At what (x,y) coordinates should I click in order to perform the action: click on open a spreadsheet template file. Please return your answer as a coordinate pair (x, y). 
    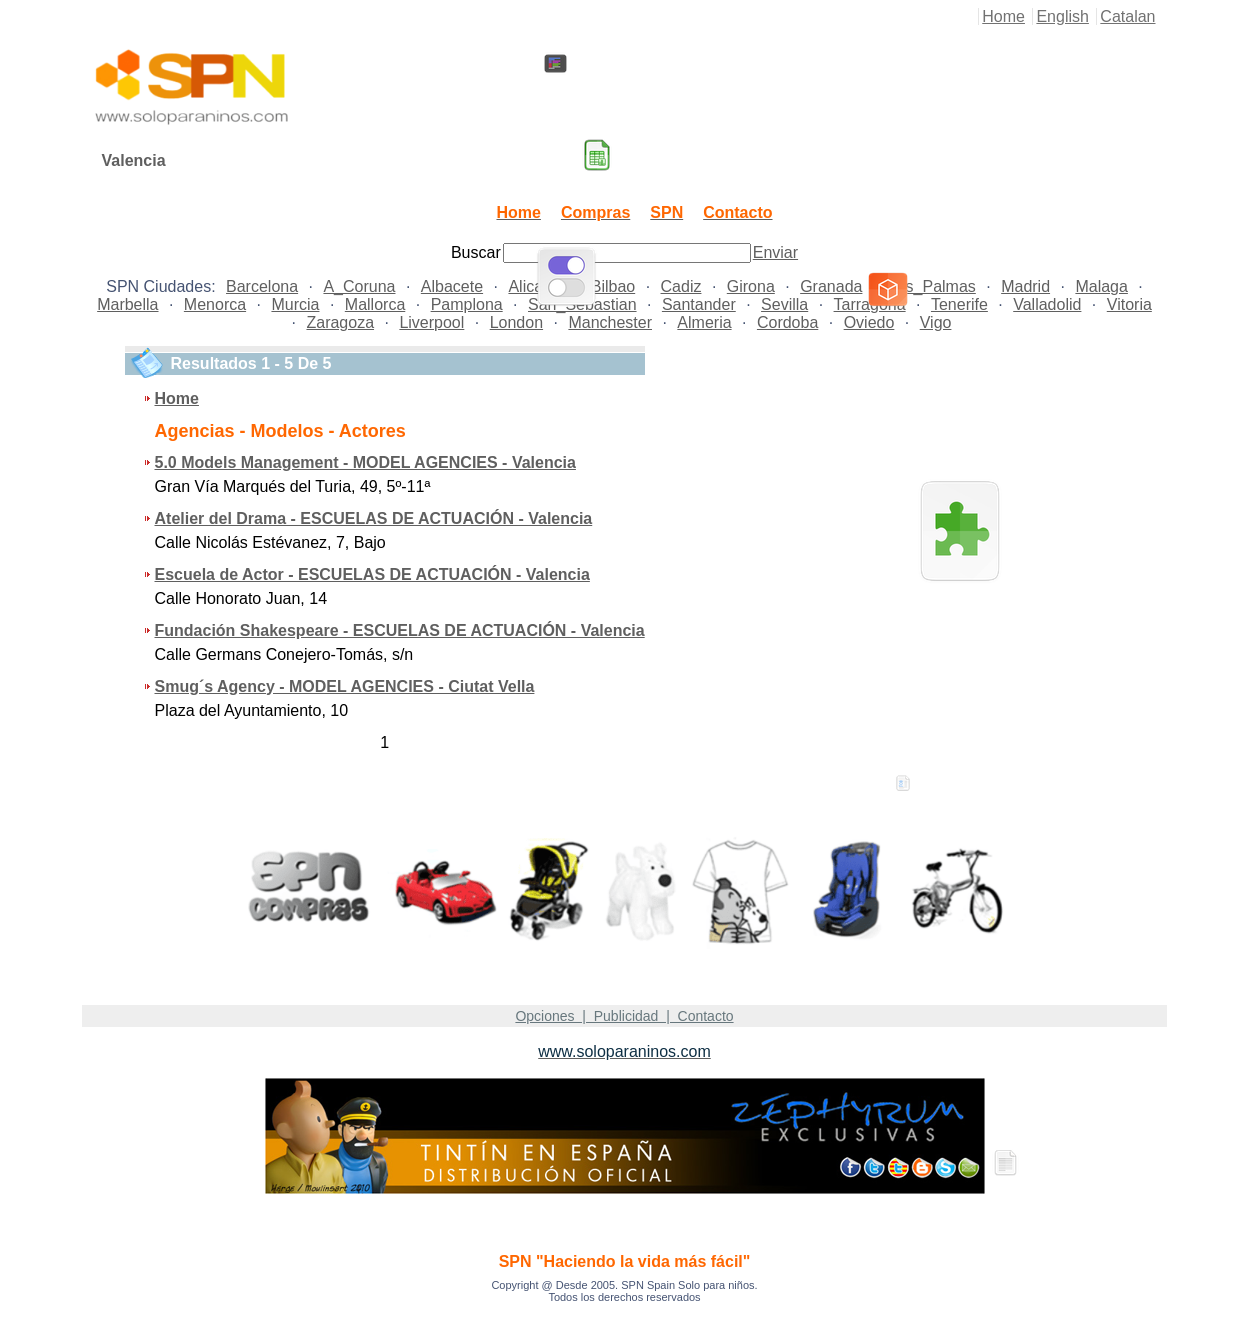
    Looking at the image, I should click on (597, 155).